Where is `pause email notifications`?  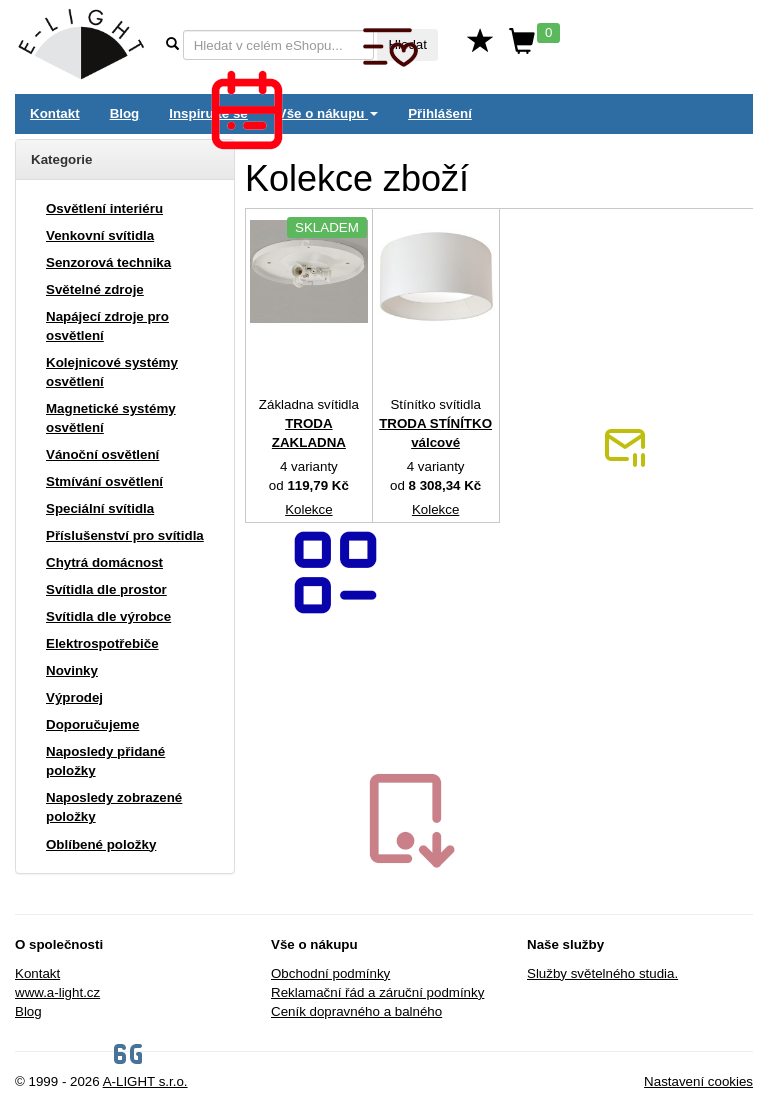
pause email notifications is located at coordinates (625, 445).